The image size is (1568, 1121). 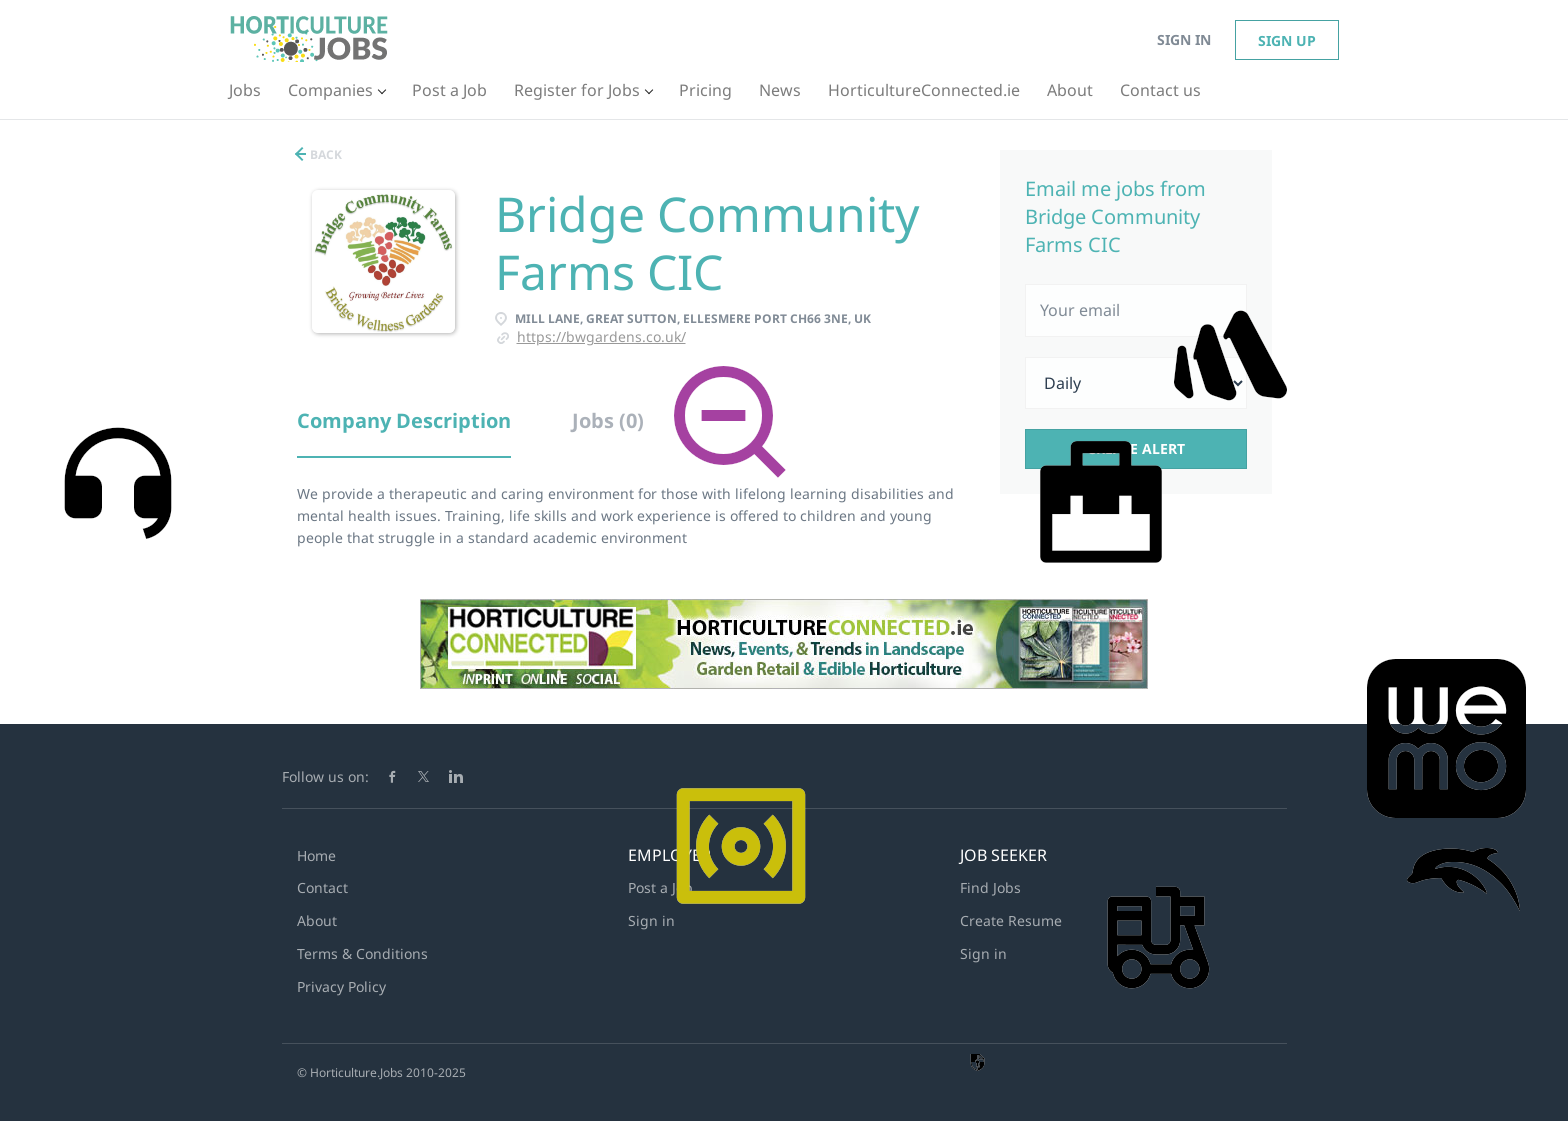 What do you see at coordinates (1446, 738) in the screenshot?
I see `open the Wemo smart home app` at bounding box center [1446, 738].